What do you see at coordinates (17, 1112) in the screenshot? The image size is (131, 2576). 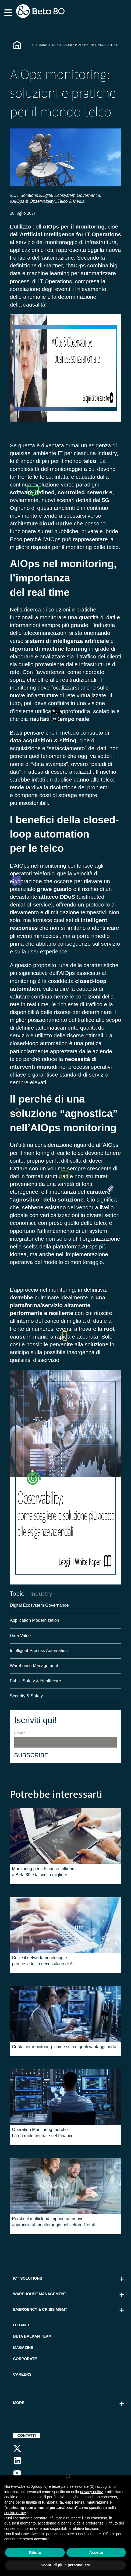 I see `expand or collapse a dropdown menu` at bounding box center [17, 1112].